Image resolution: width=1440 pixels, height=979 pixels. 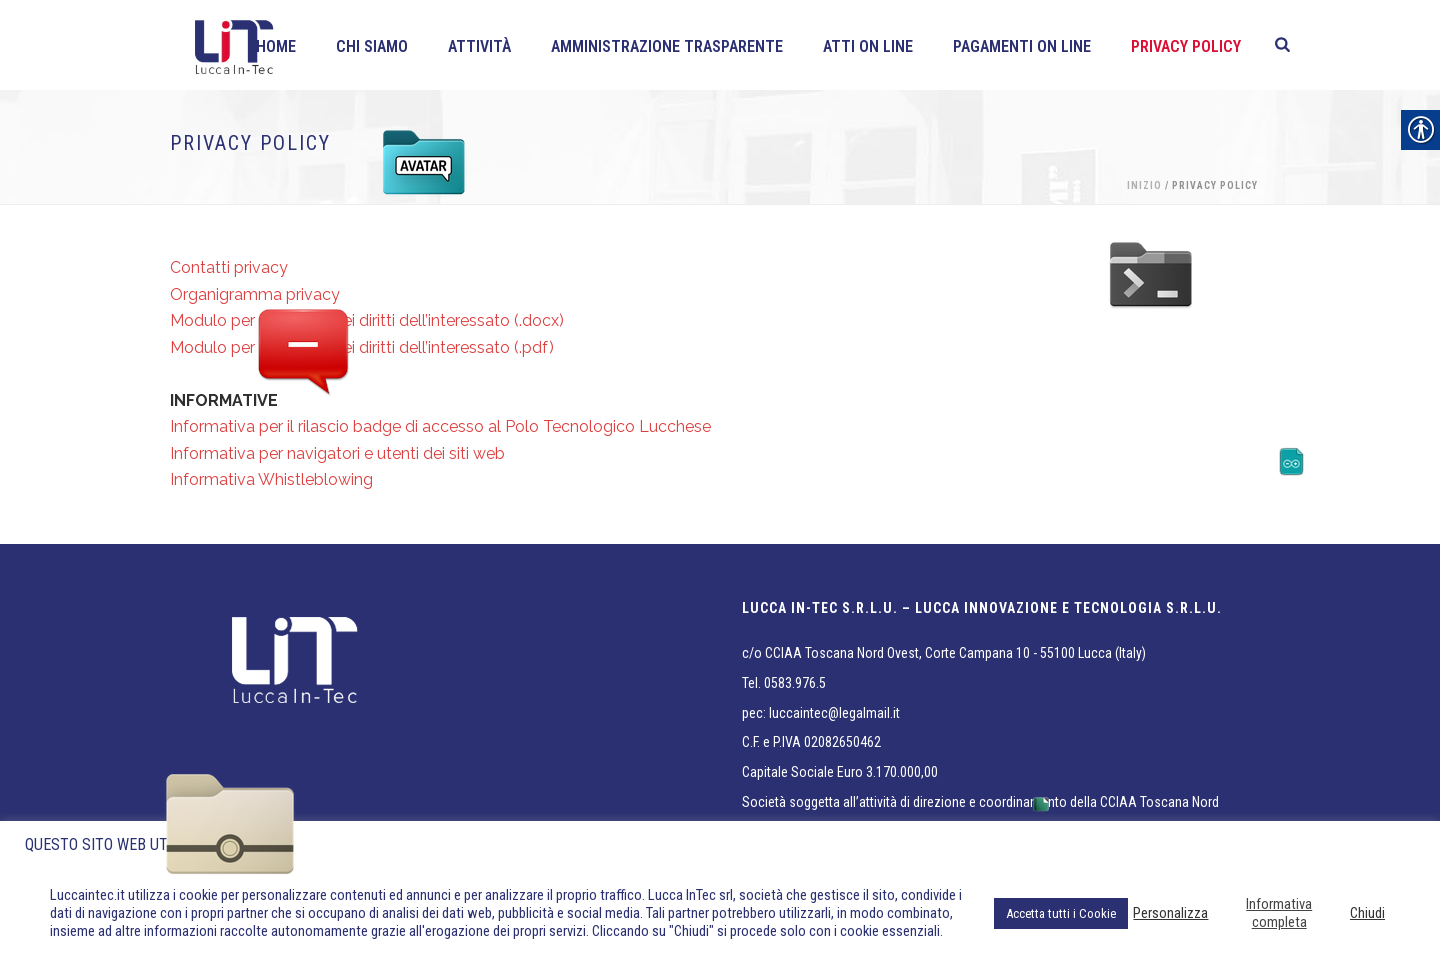 What do you see at coordinates (304, 351) in the screenshot?
I see `user status: busy or do not disturb` at bounding box center [304, 351].